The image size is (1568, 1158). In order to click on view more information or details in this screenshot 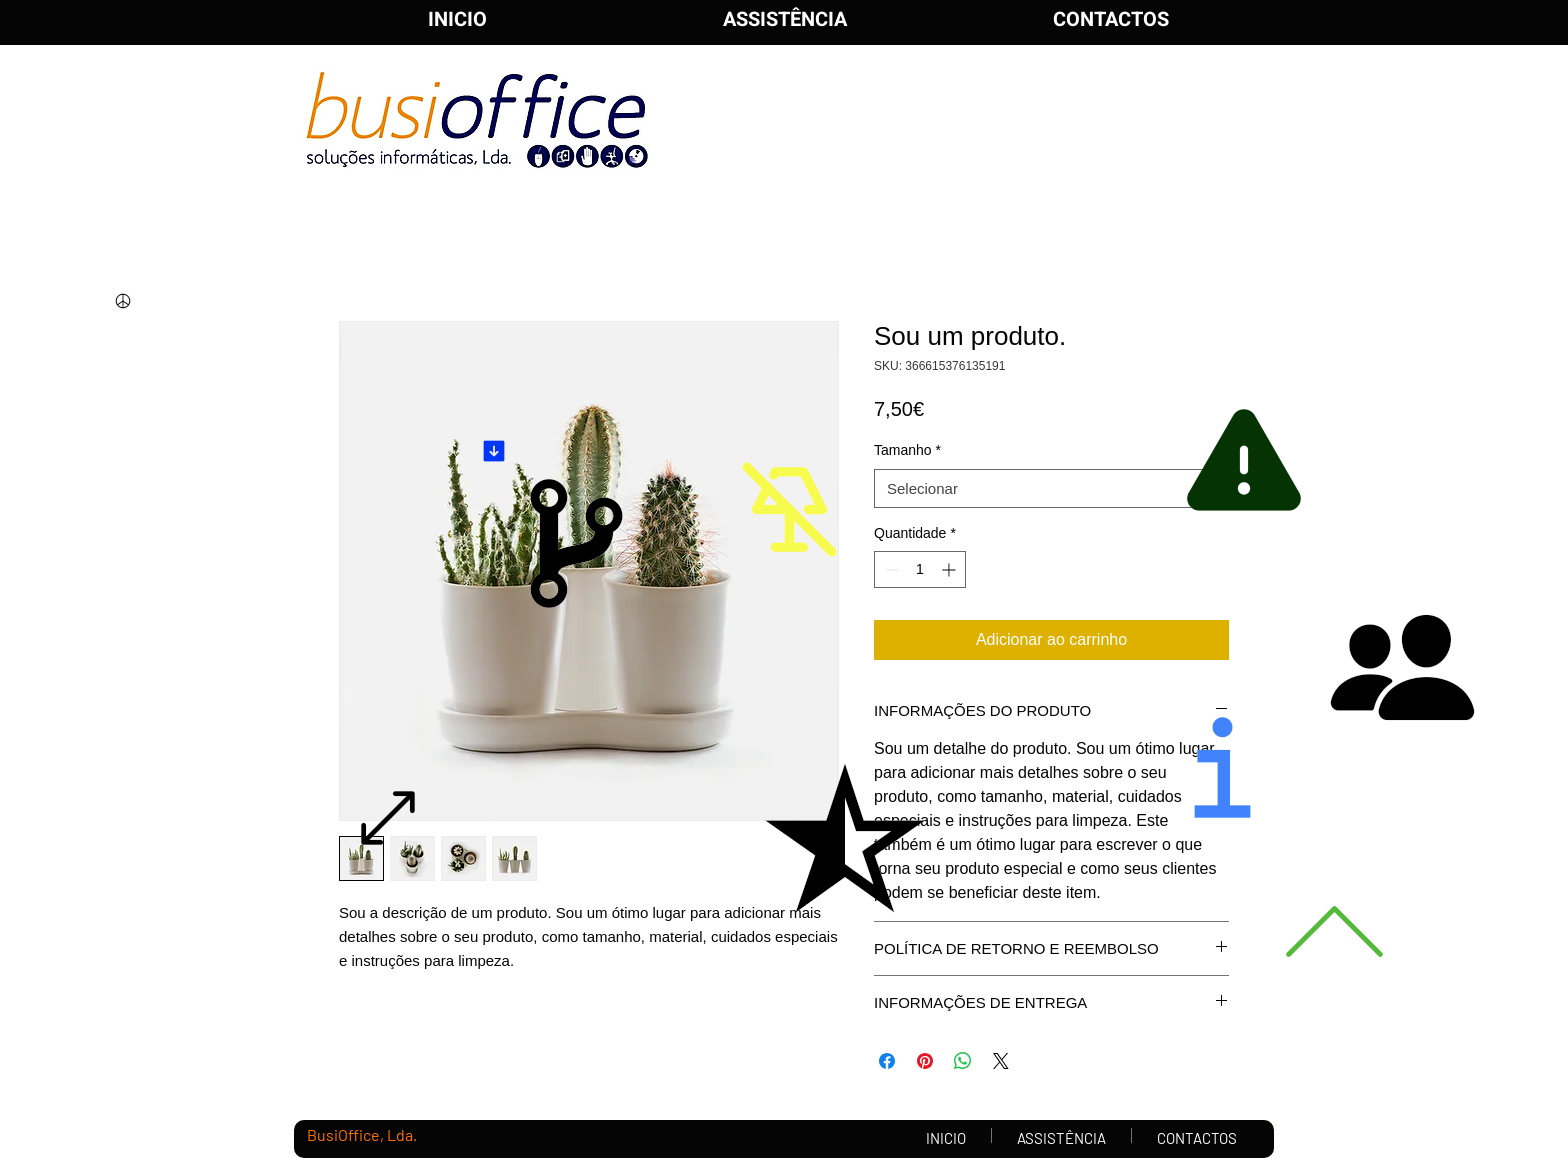, I will do `click(1222, 767)`.